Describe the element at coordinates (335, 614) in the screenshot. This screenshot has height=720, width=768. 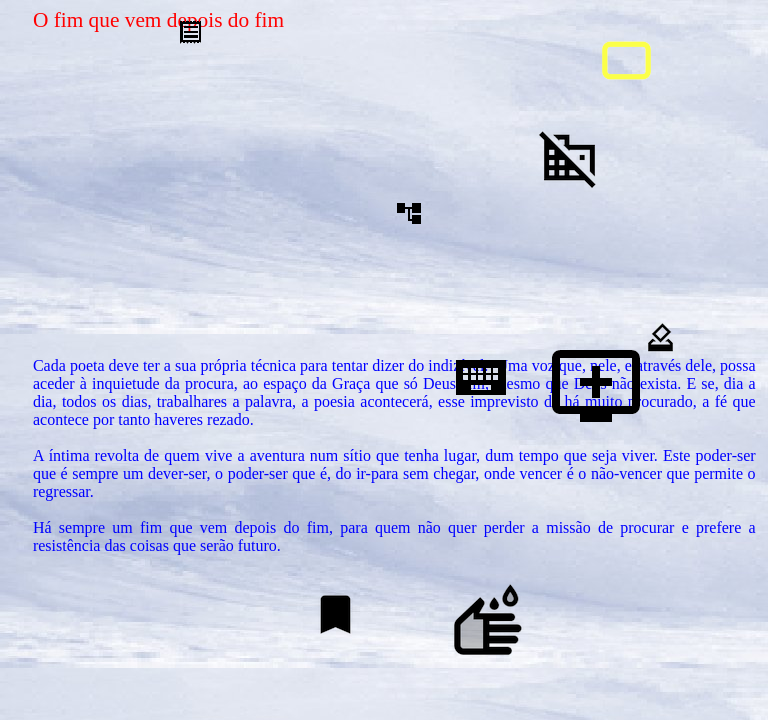
I see `save this item for later` at that location.